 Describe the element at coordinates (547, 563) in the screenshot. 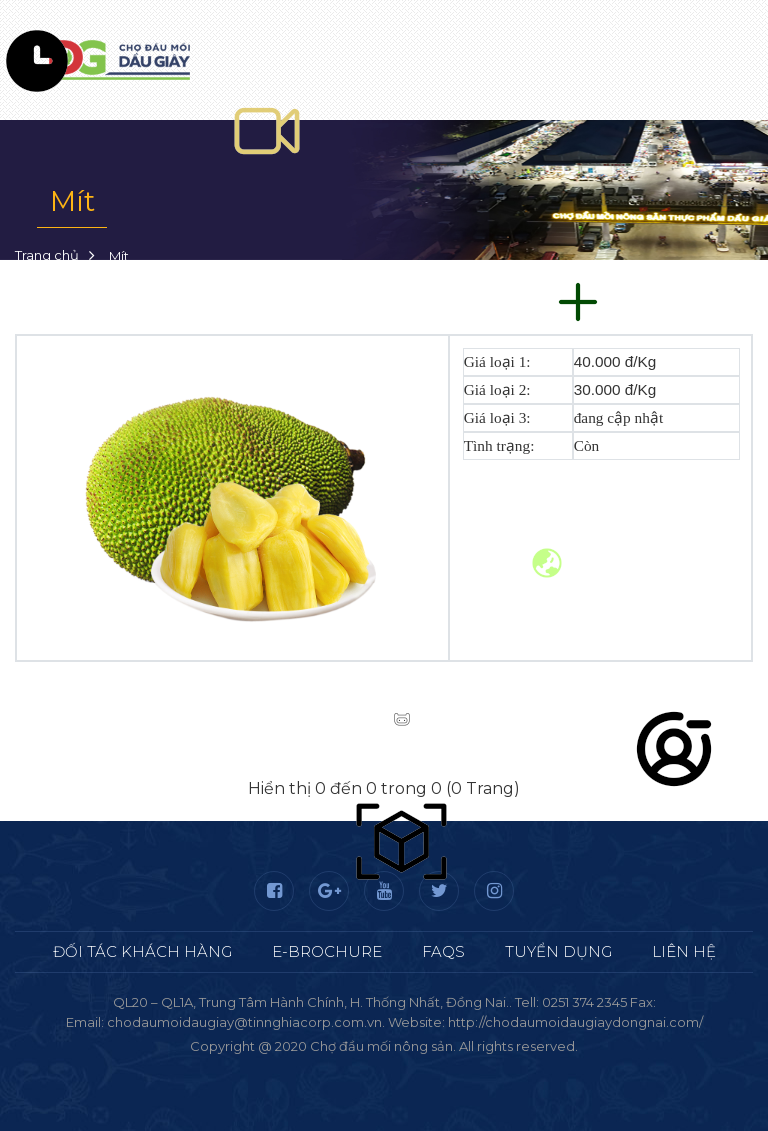

I see `view asia-australia region settings` at that location.